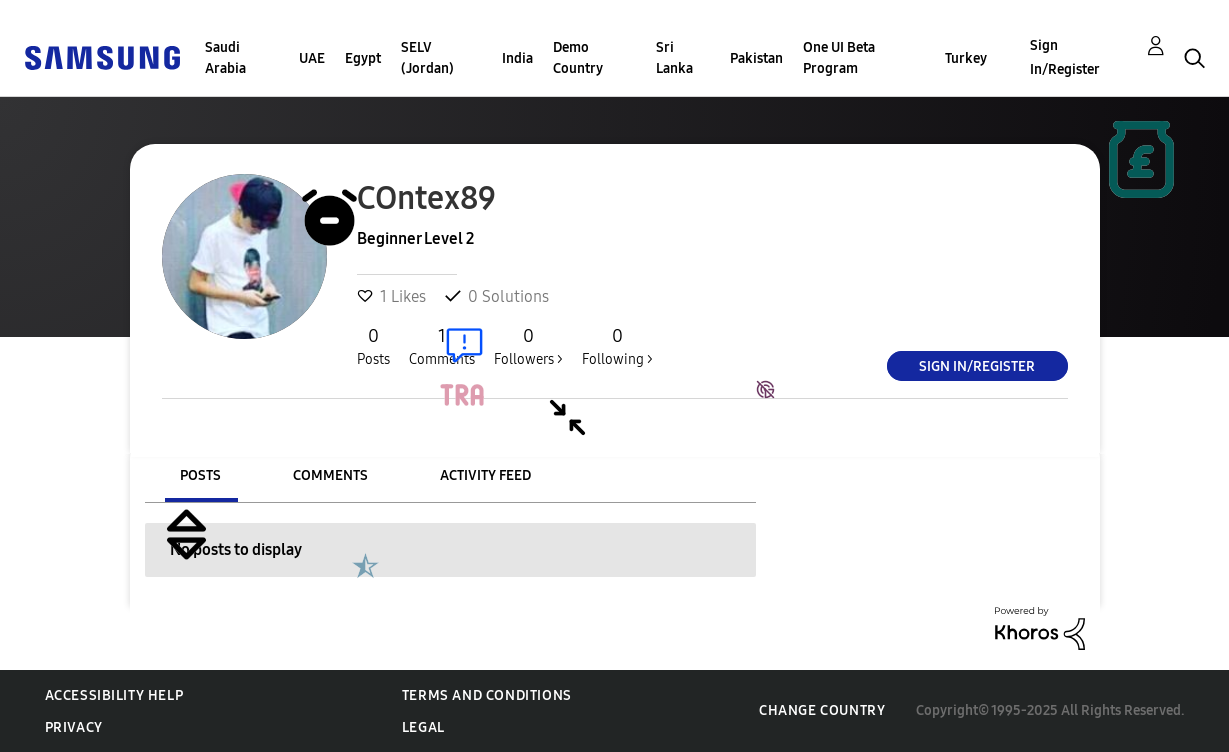 This screenshot has height=752, width=1229. Describe the element at coordinates (464, 344) in the screenshot. I see `report an issue or problem` at that location.